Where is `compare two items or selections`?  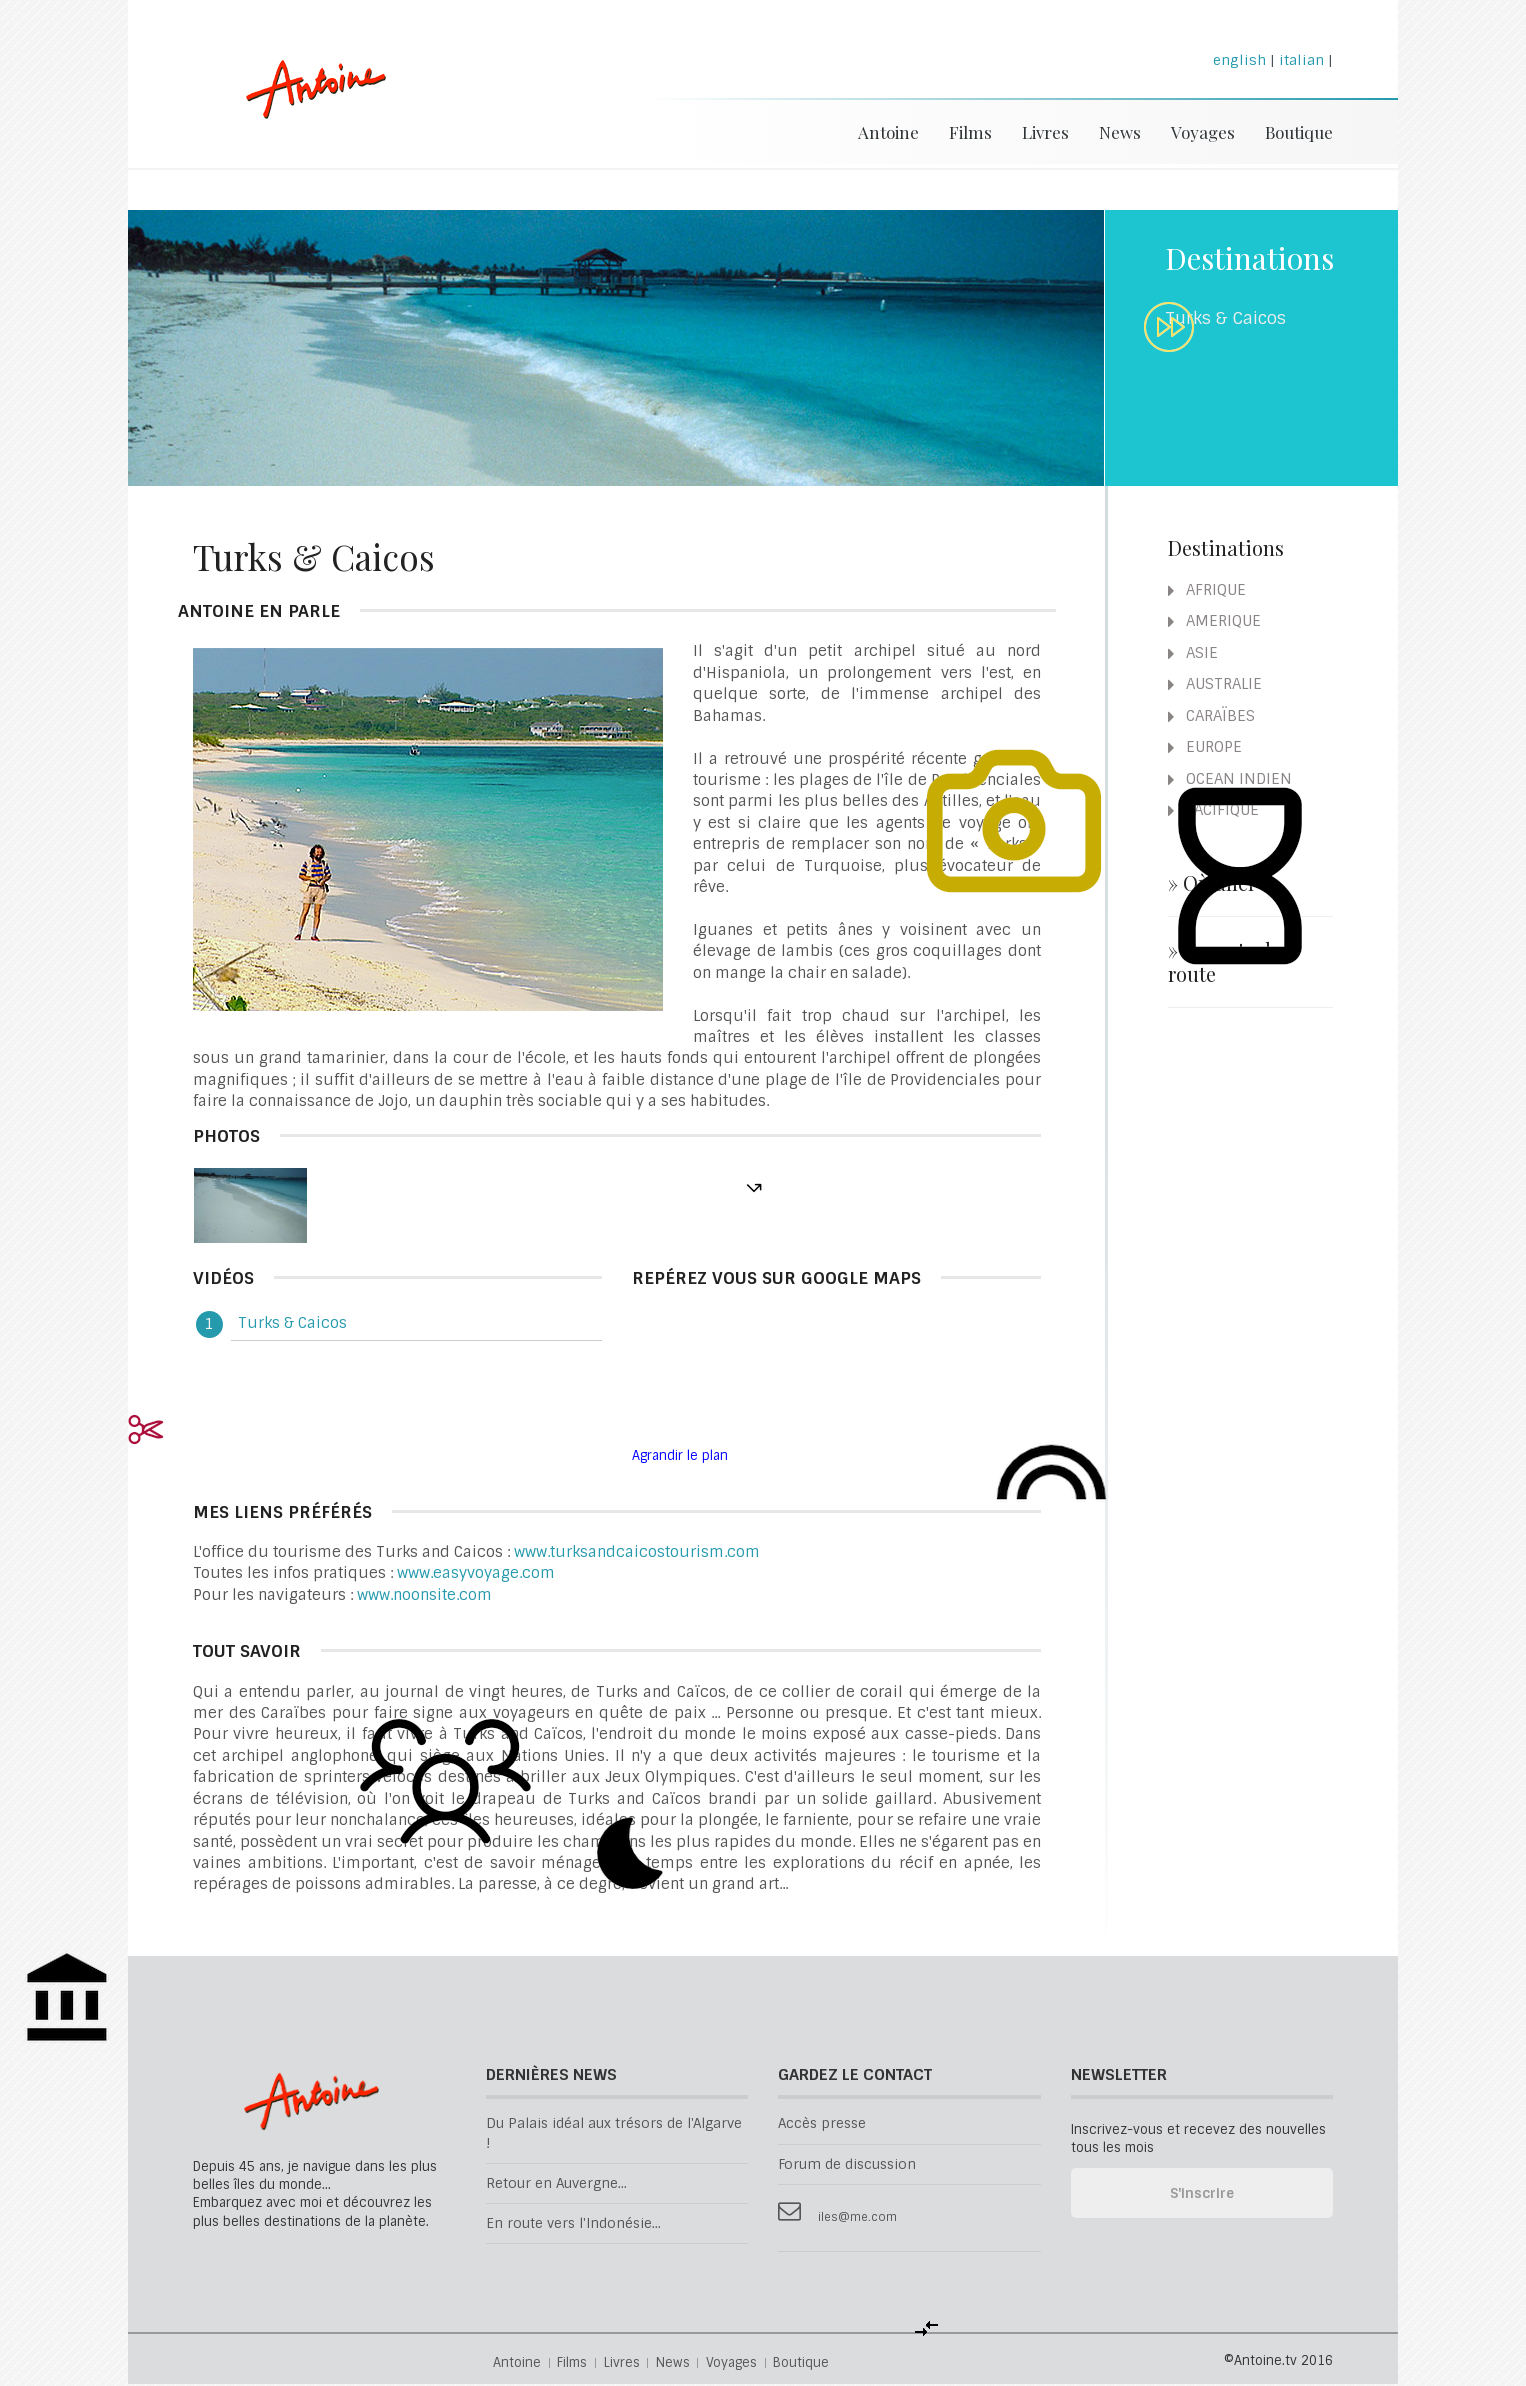
compare two items or selections is located at coordinates (926, 2328).